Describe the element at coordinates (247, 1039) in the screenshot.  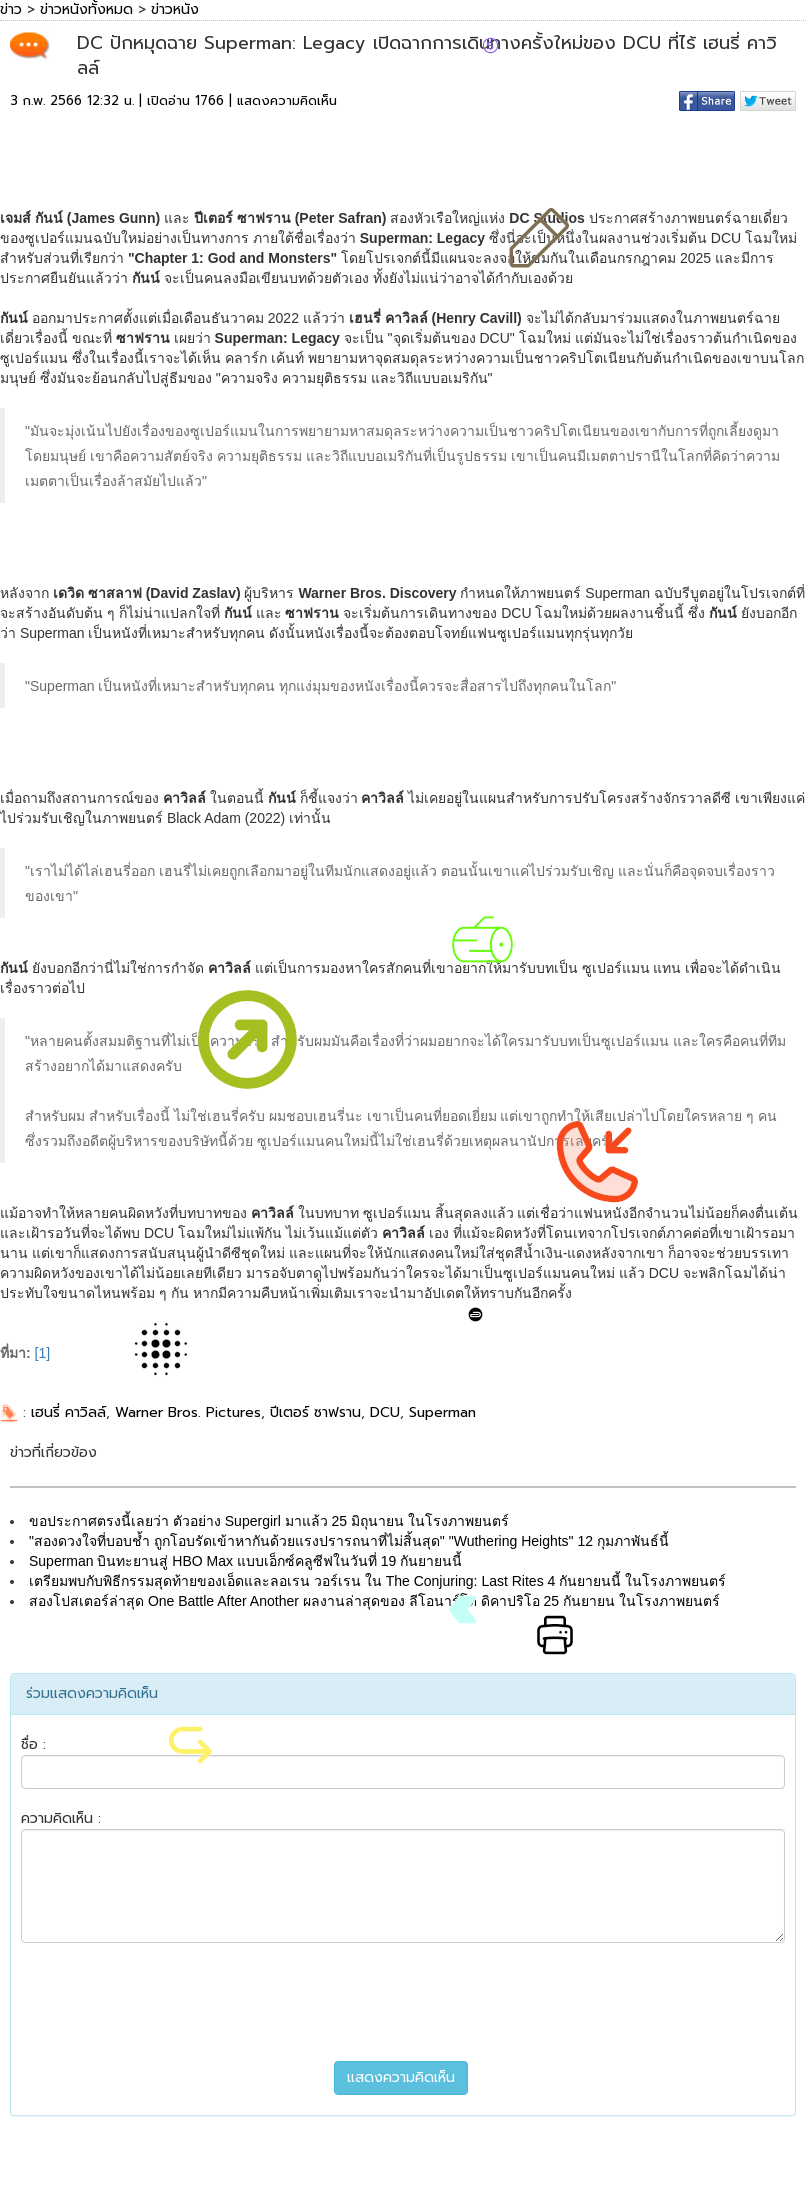
I see `open link in new tab or window` at that location.